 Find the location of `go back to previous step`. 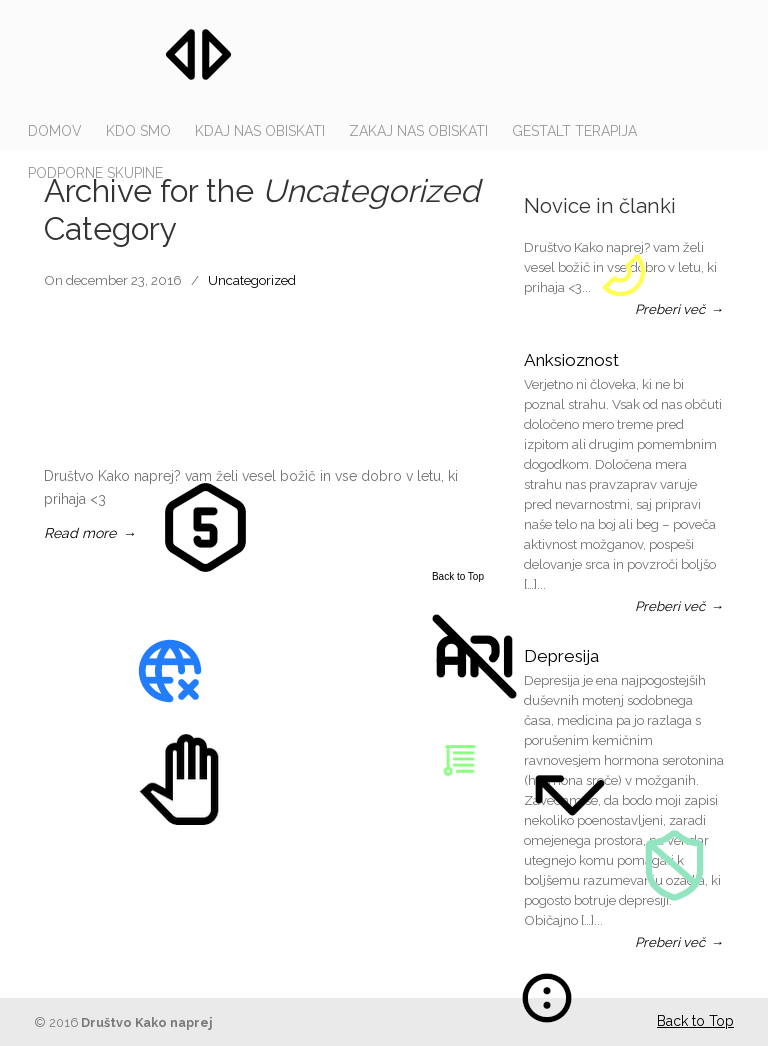

go back to previous step is located at coordinates (570, 793).